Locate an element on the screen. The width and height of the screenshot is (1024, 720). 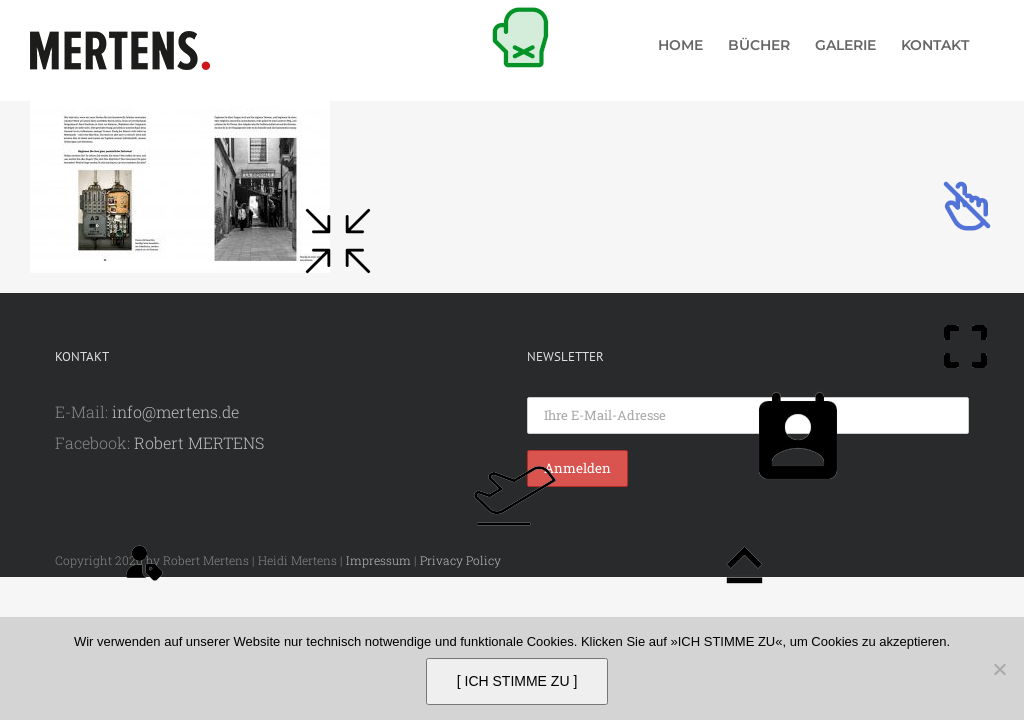
access boxing or combat sports content is located at coordinates (521, 38).